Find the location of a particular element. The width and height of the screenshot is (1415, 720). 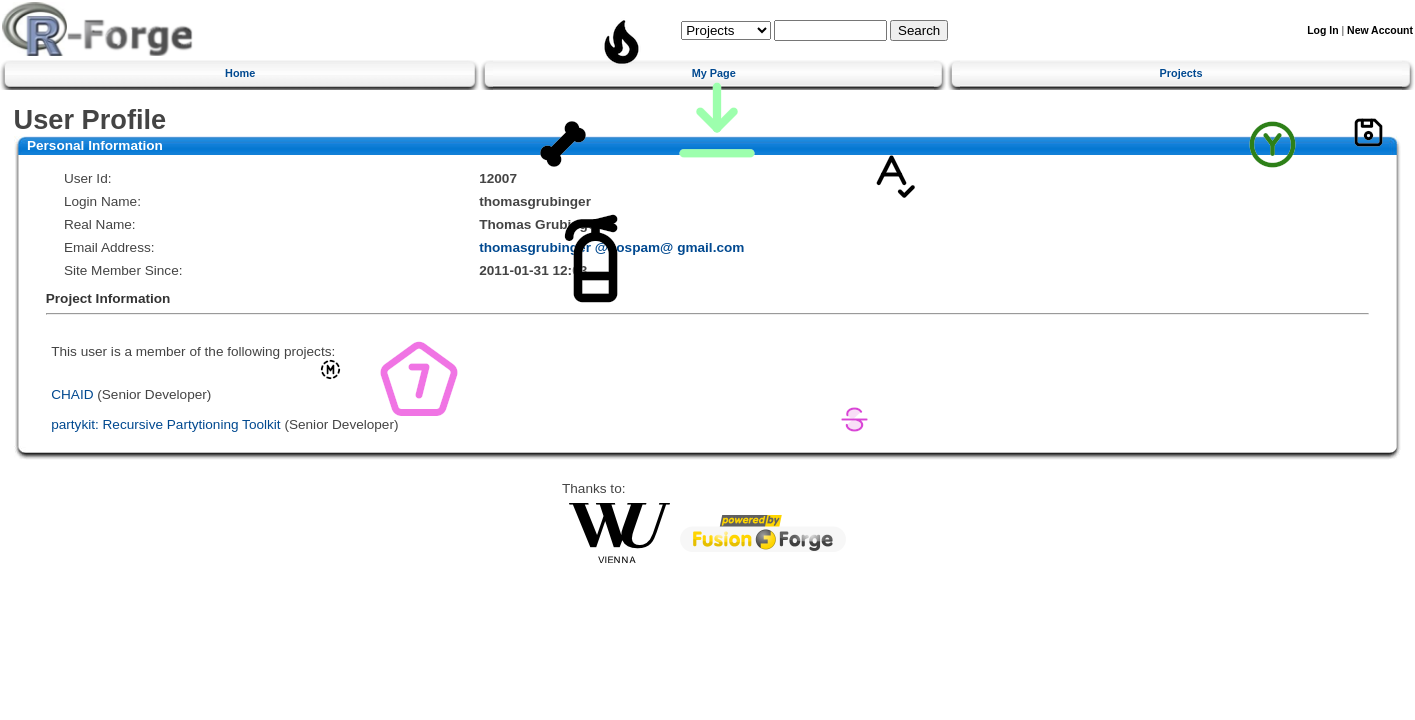

save current file or document is located at coordinates (1368, 132).